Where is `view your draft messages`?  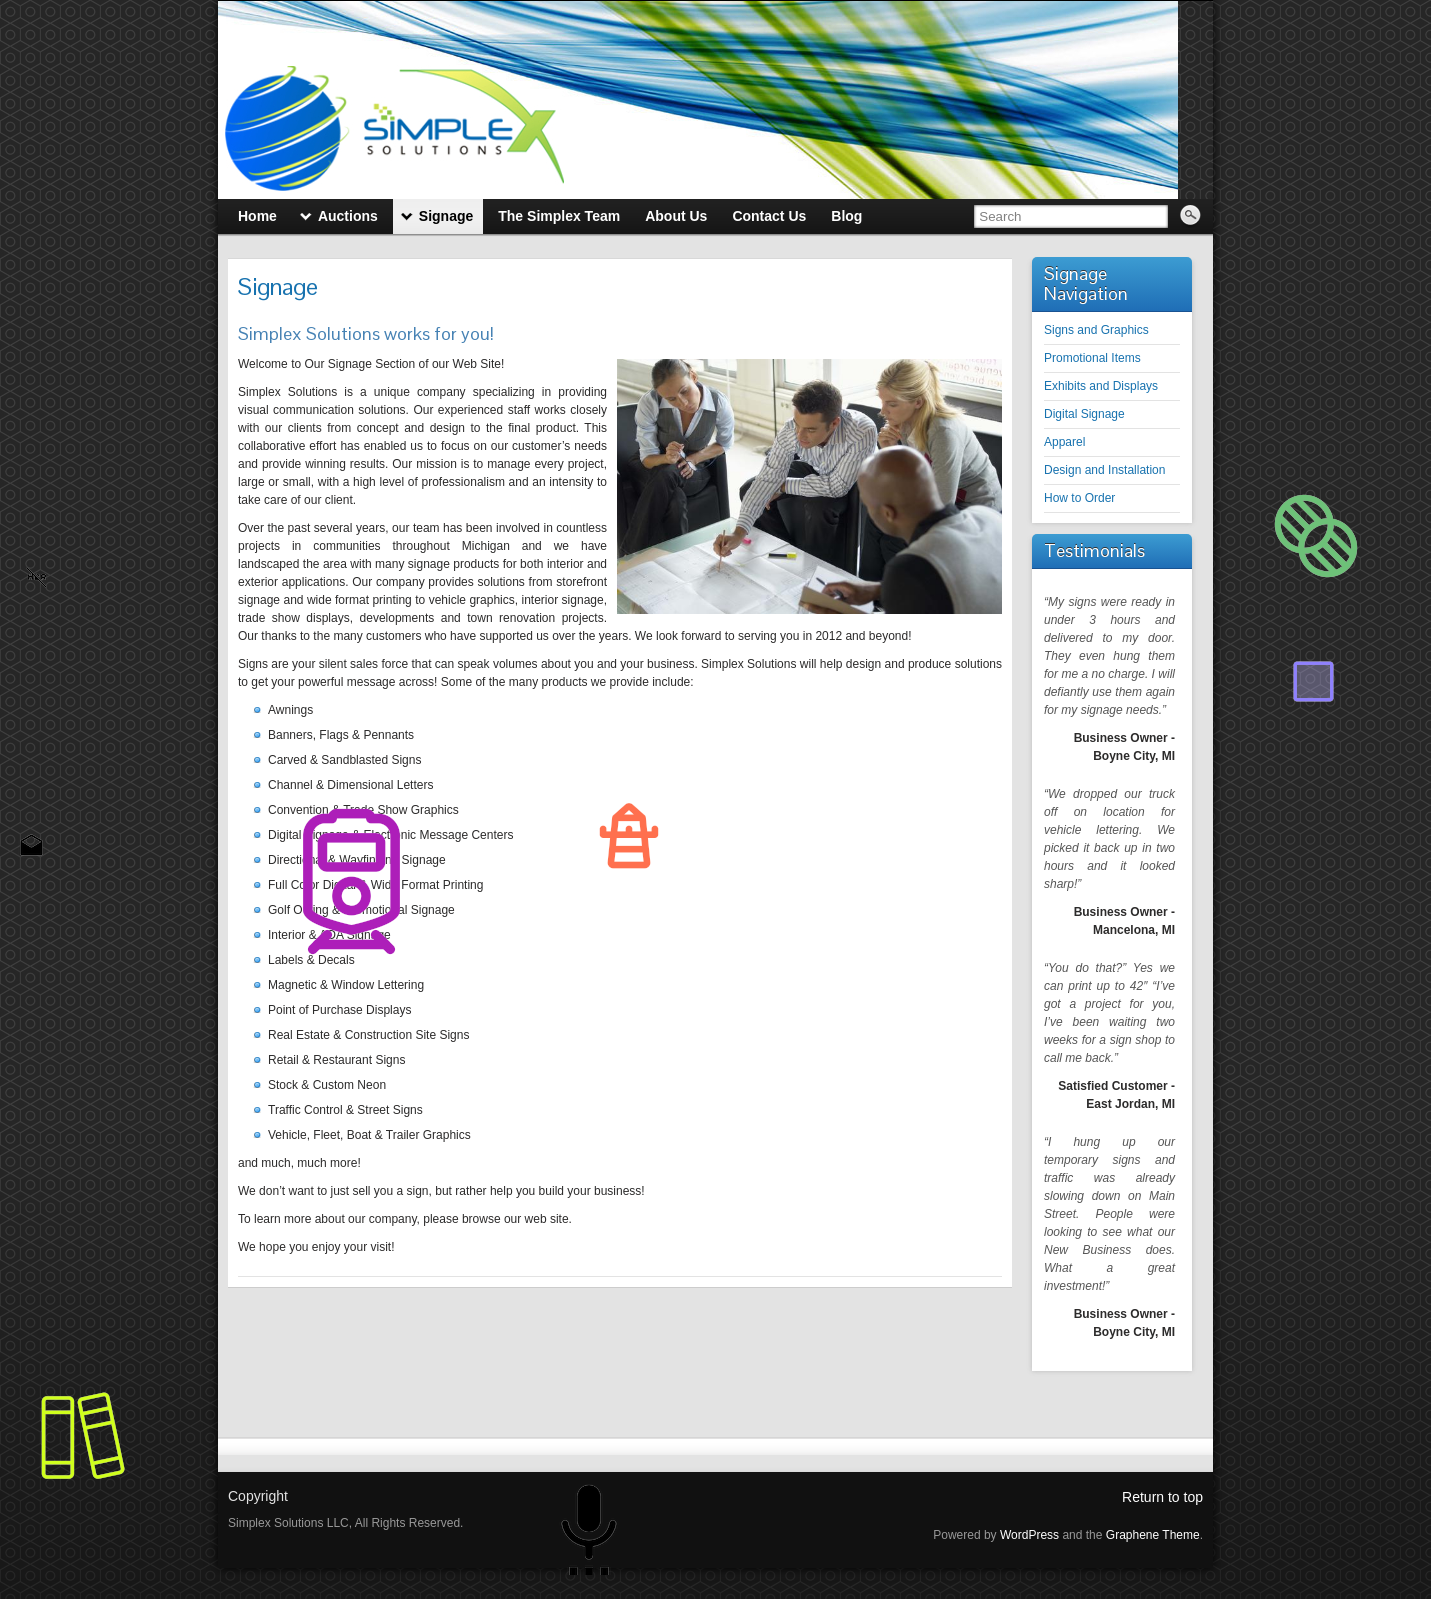 view your draft messages is located at coordinates (31, 846).